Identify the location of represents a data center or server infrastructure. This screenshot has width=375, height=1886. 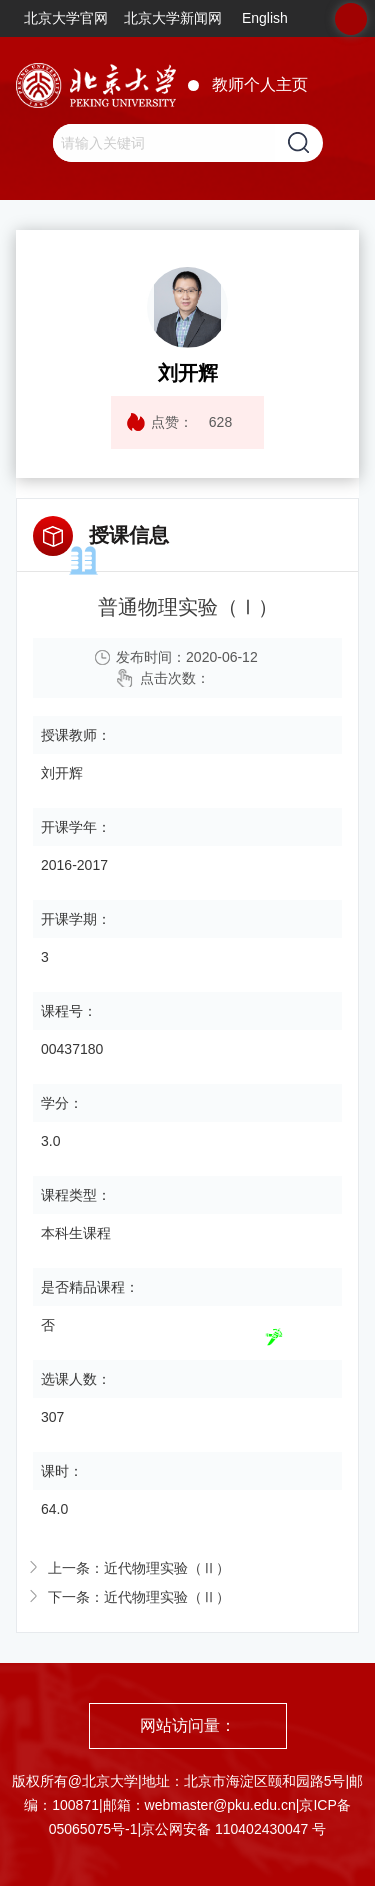
(83, 560).